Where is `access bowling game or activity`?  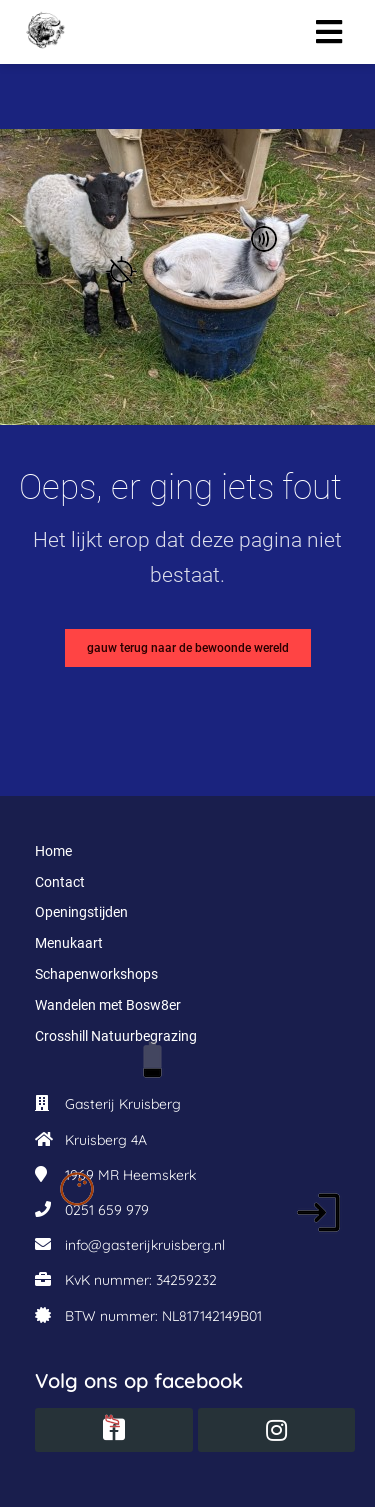
access bowling game or activity is located at coordinates (77, 1189).